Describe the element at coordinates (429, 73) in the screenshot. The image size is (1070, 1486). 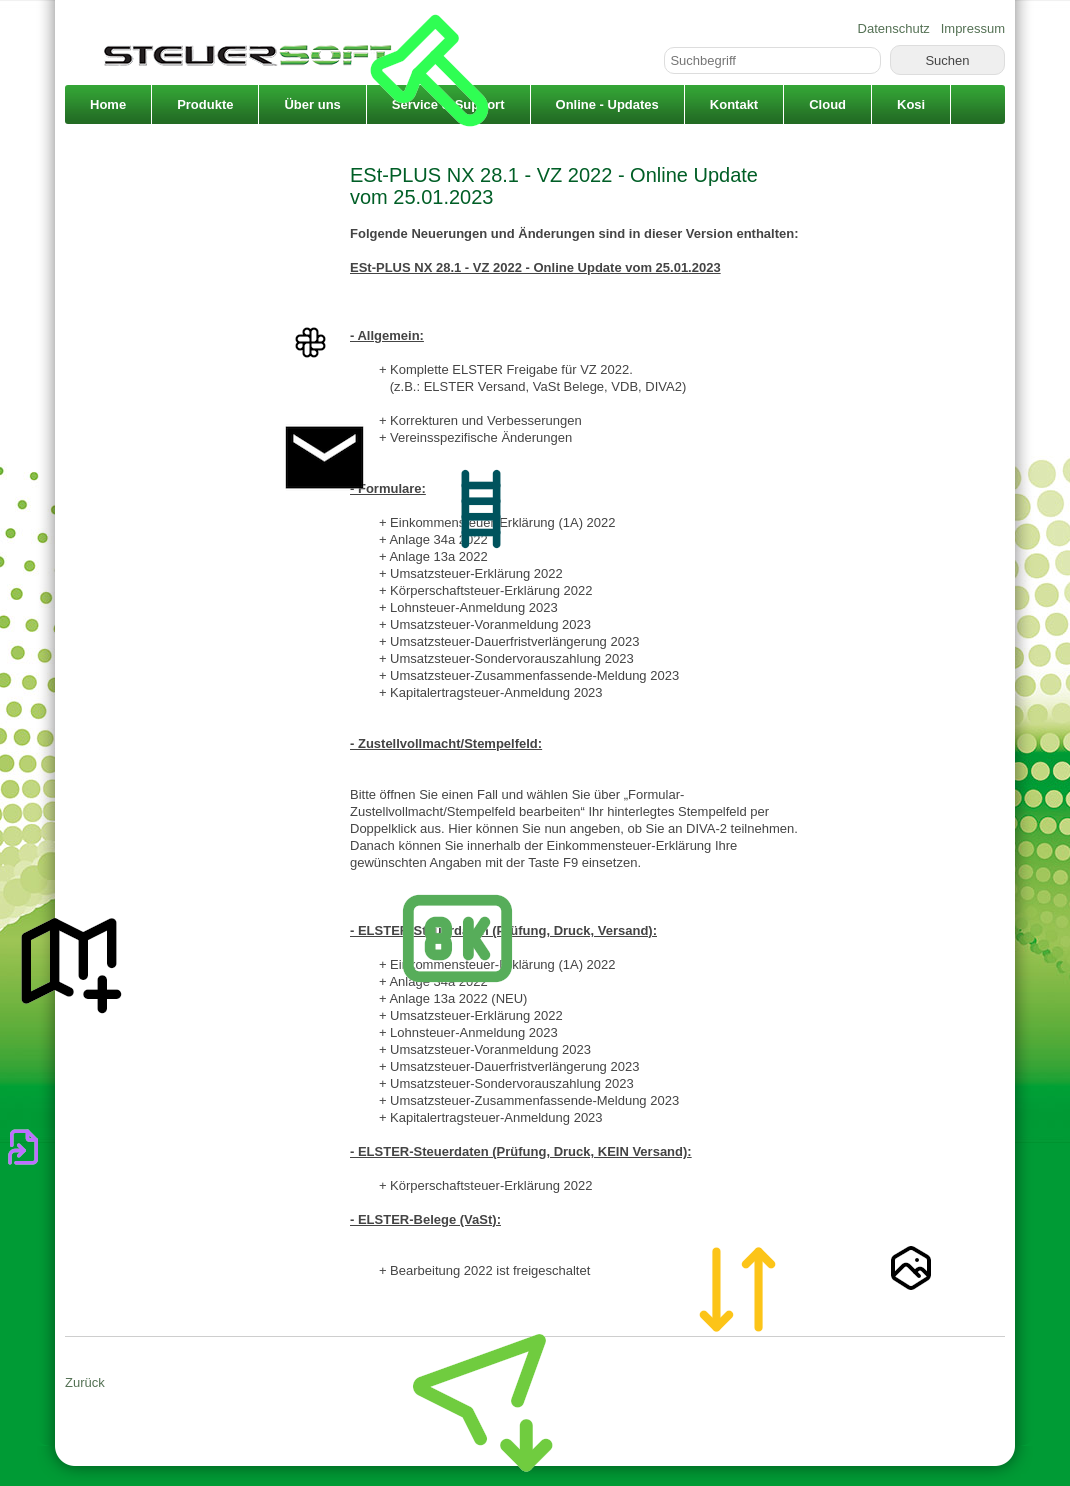
I see `access crafting or woodcutting tools` at that location.